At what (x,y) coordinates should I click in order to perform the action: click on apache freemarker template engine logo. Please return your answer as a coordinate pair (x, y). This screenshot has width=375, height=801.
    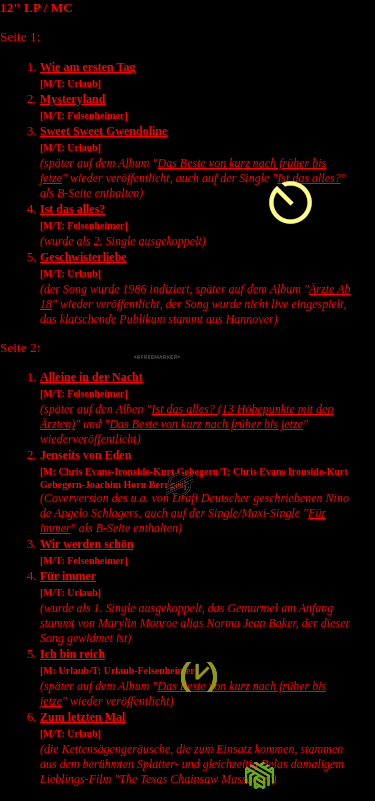
    Looking at the image, I should click on (157, 357).